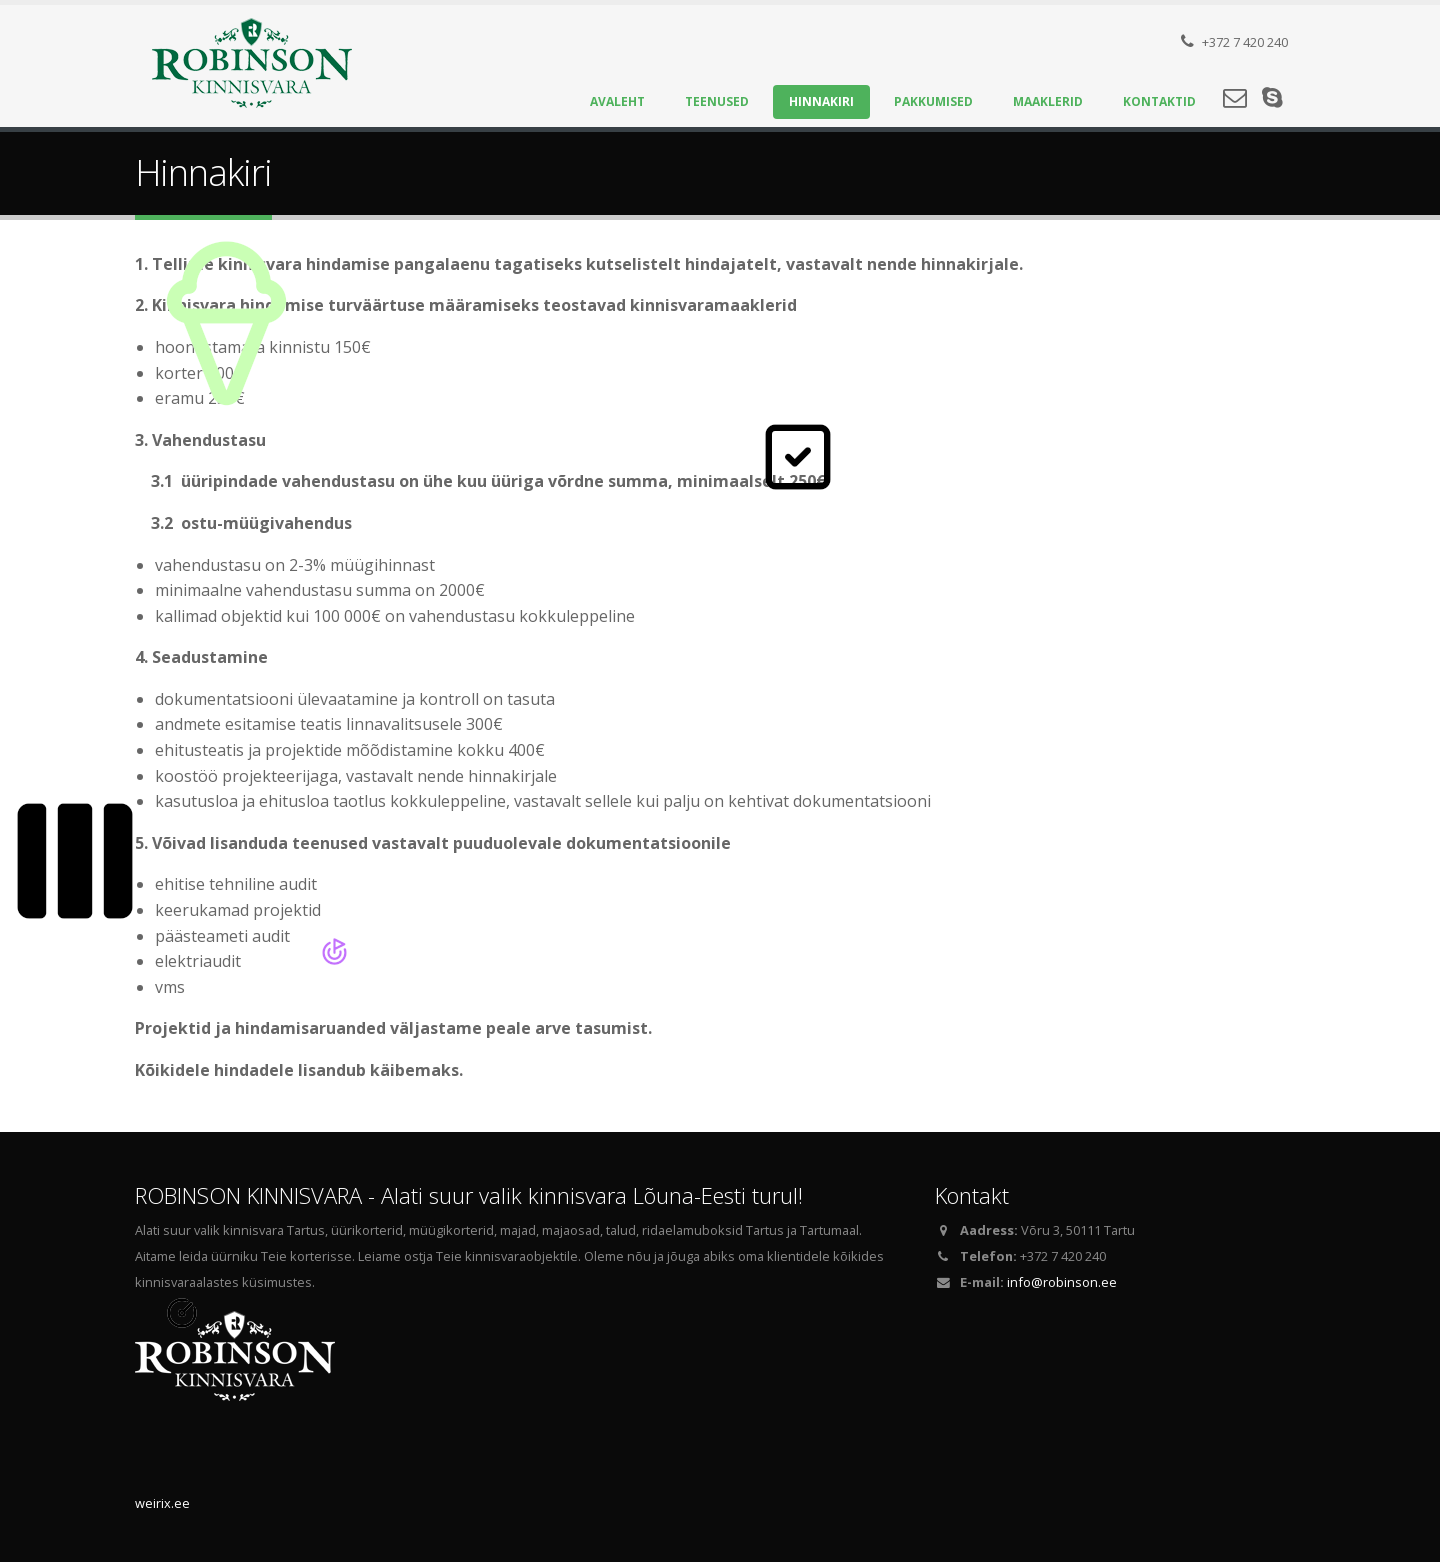 The width and height of the screenshot is (1440, 1562). I want to click on switch to three-column layout, so click(75, 861).